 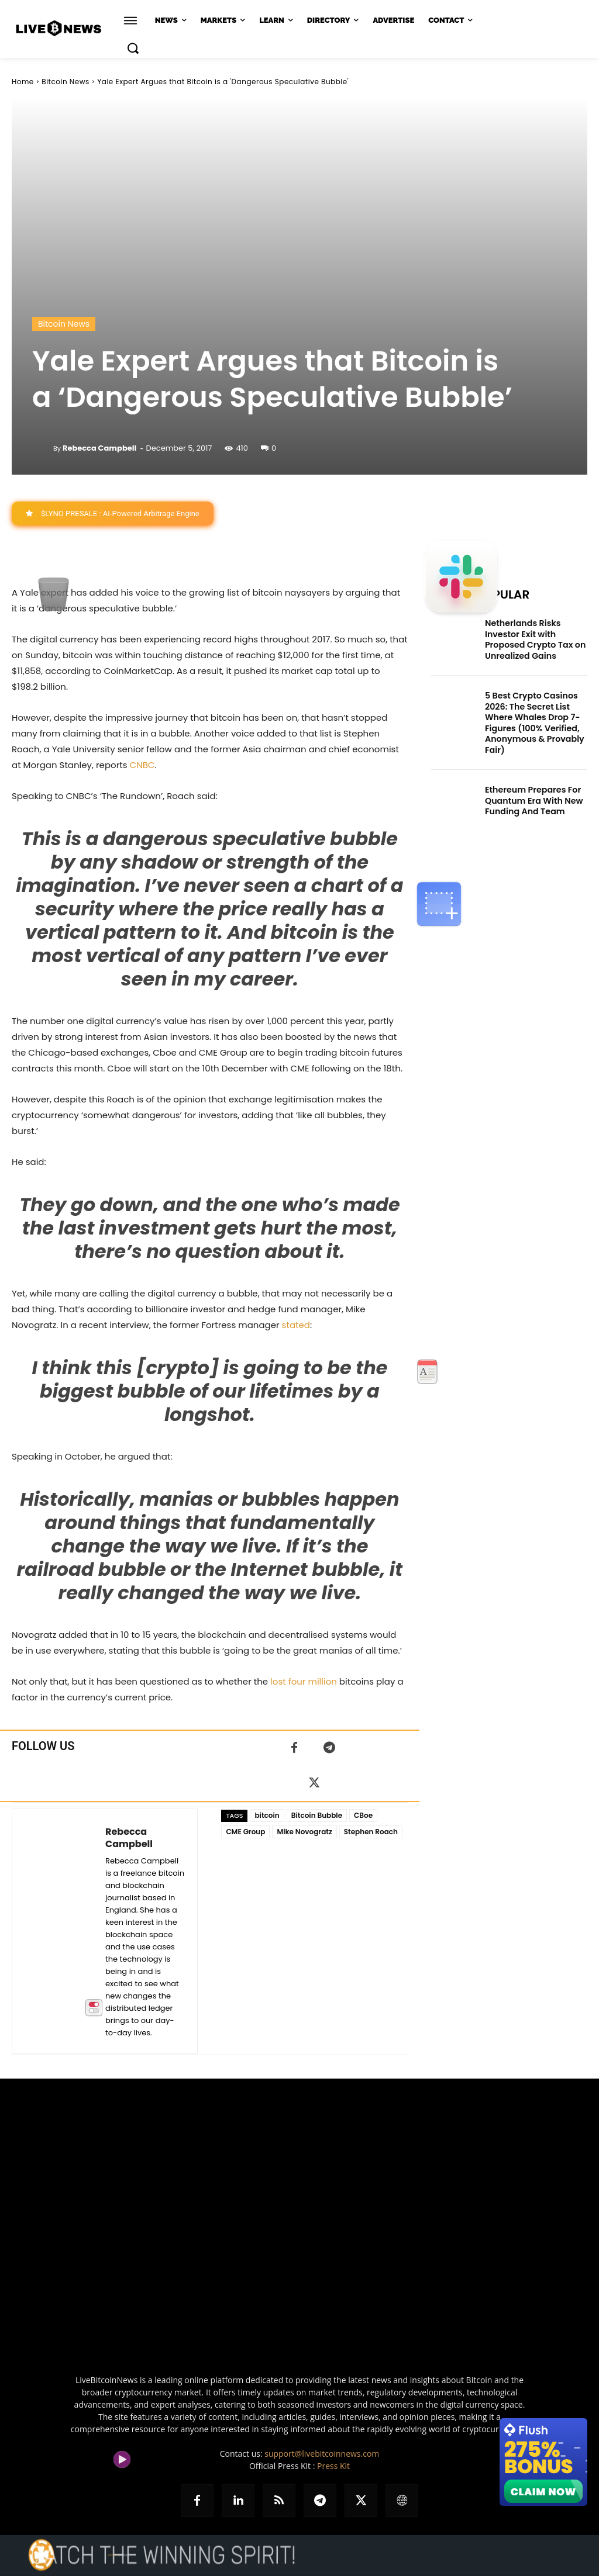 I want to click on open ebook reader application, so click(x=427, y=1371).